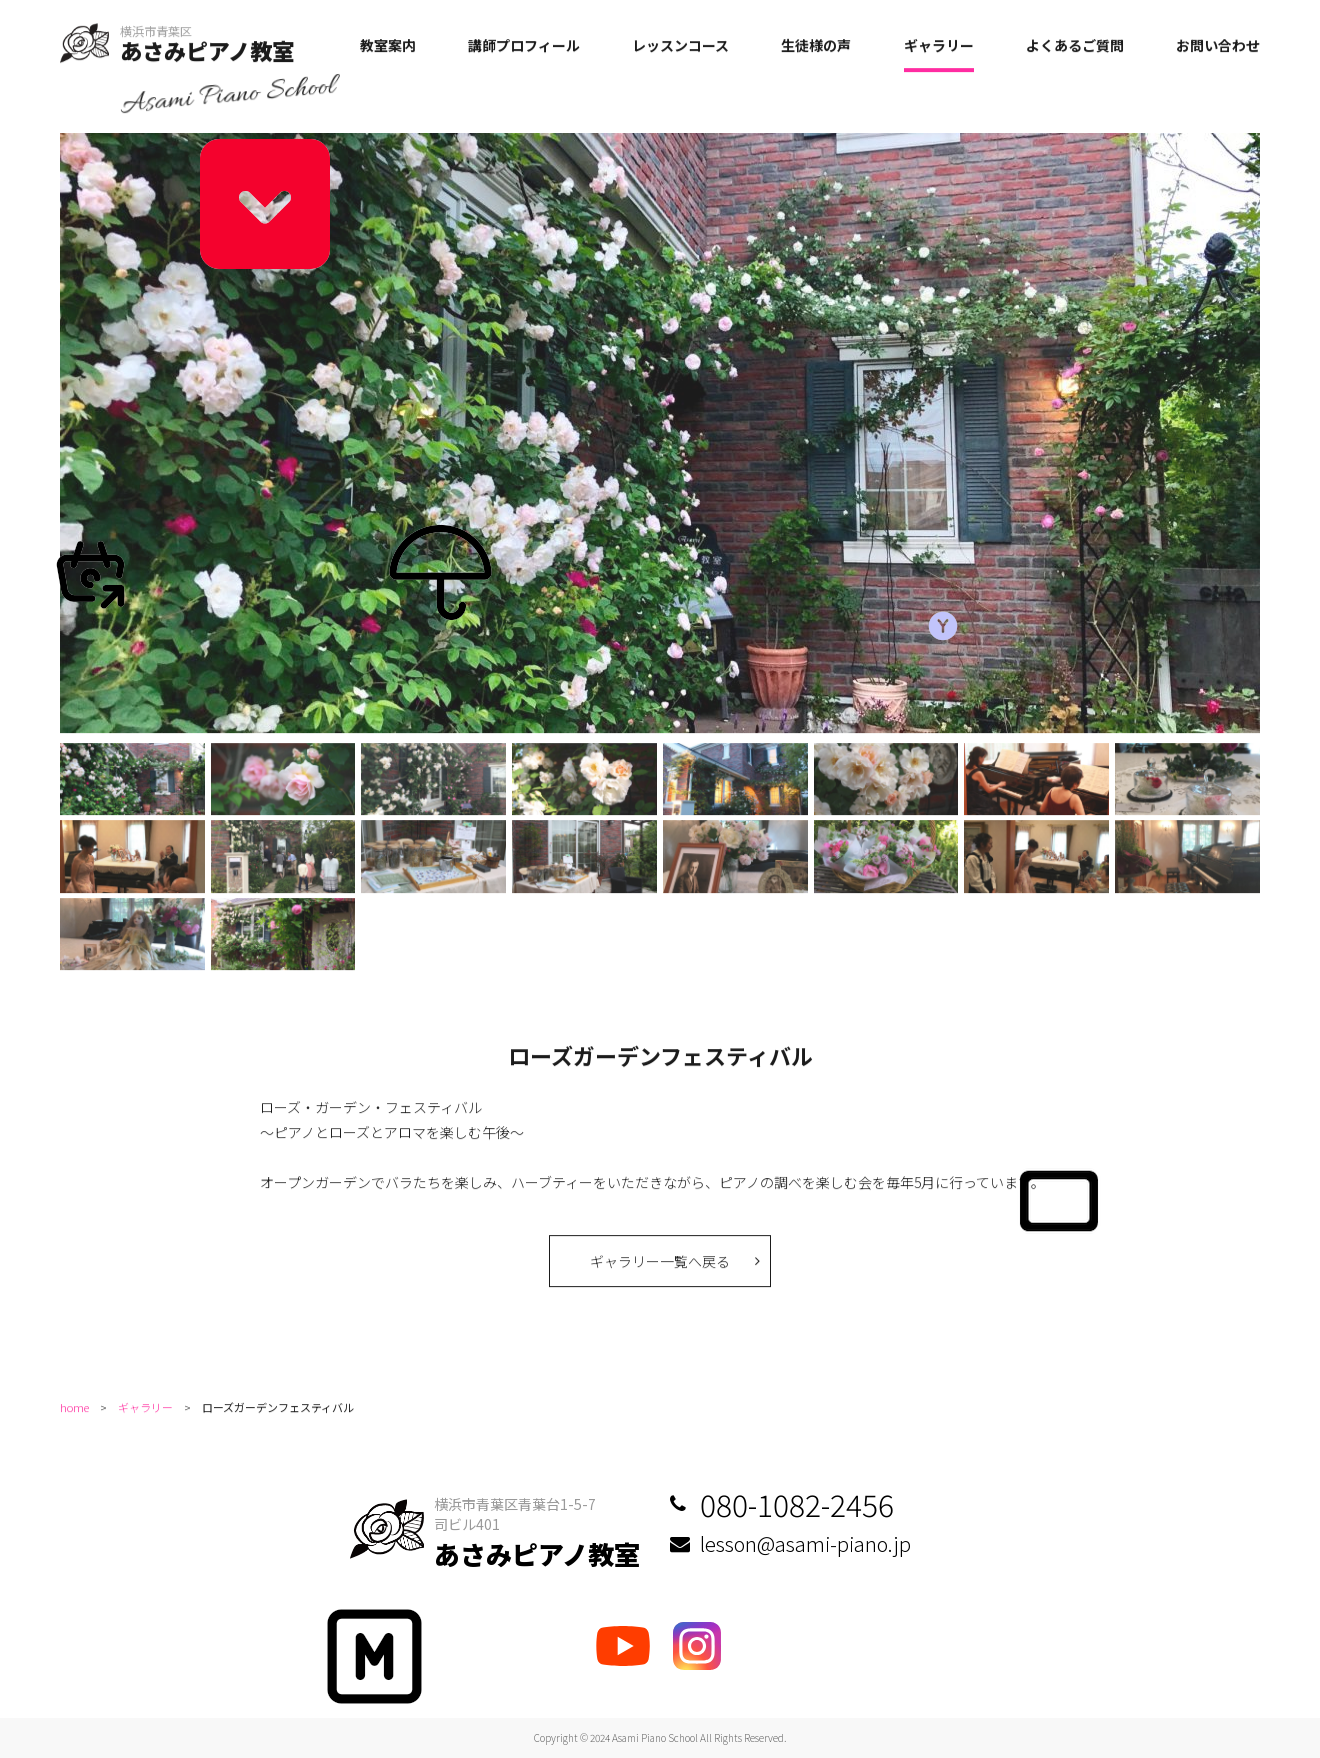  I want to click on press the Y button on xbox controller, so click(943, 626).